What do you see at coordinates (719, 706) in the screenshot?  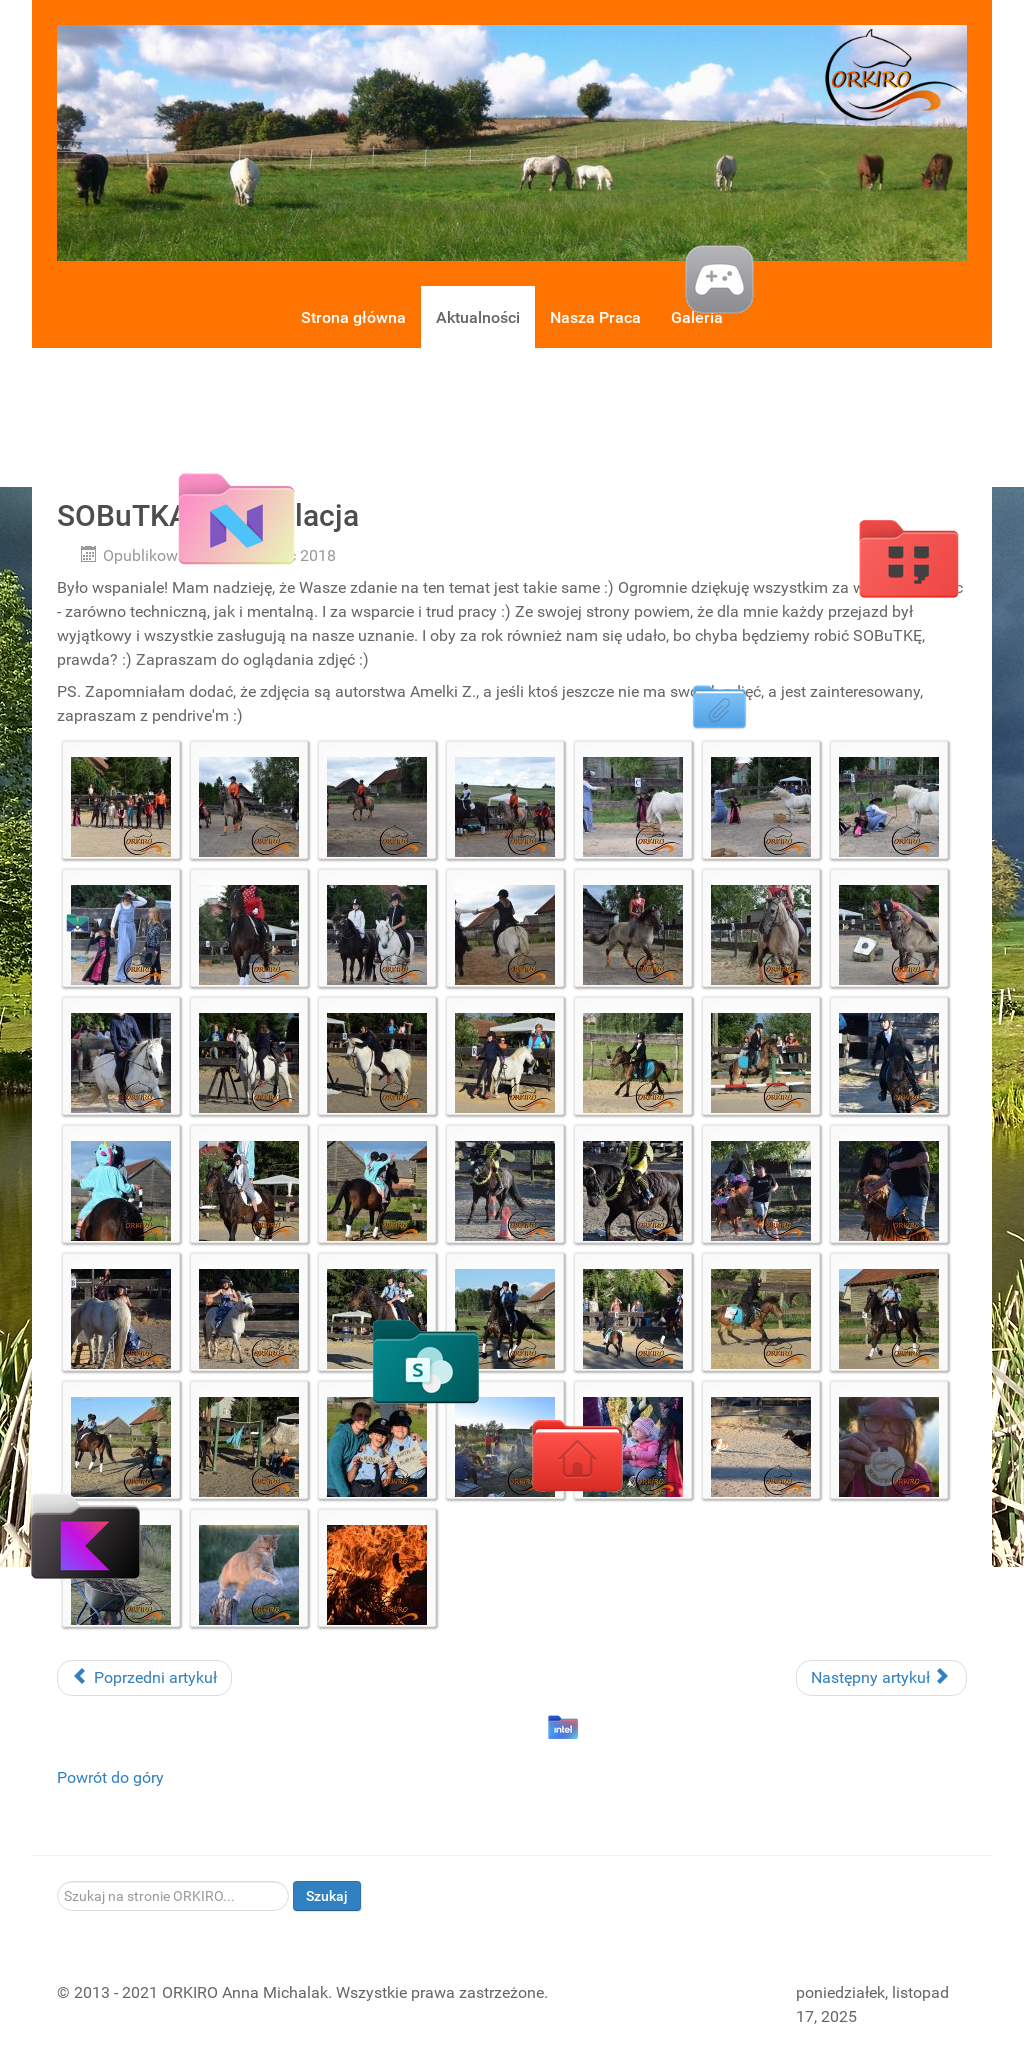 I see `open folder containing email attachments` at bounding box center [719, 706].